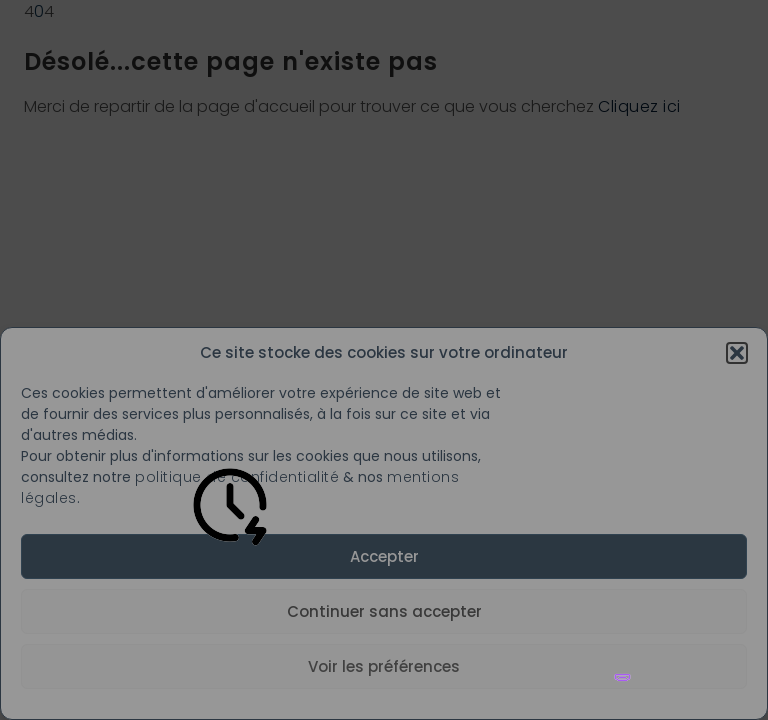 This screenshot has height=720, width=768. Describe the element at coordinates (230, 505) in the screenshot. I see `quick timer or speed scheduling` at that location.